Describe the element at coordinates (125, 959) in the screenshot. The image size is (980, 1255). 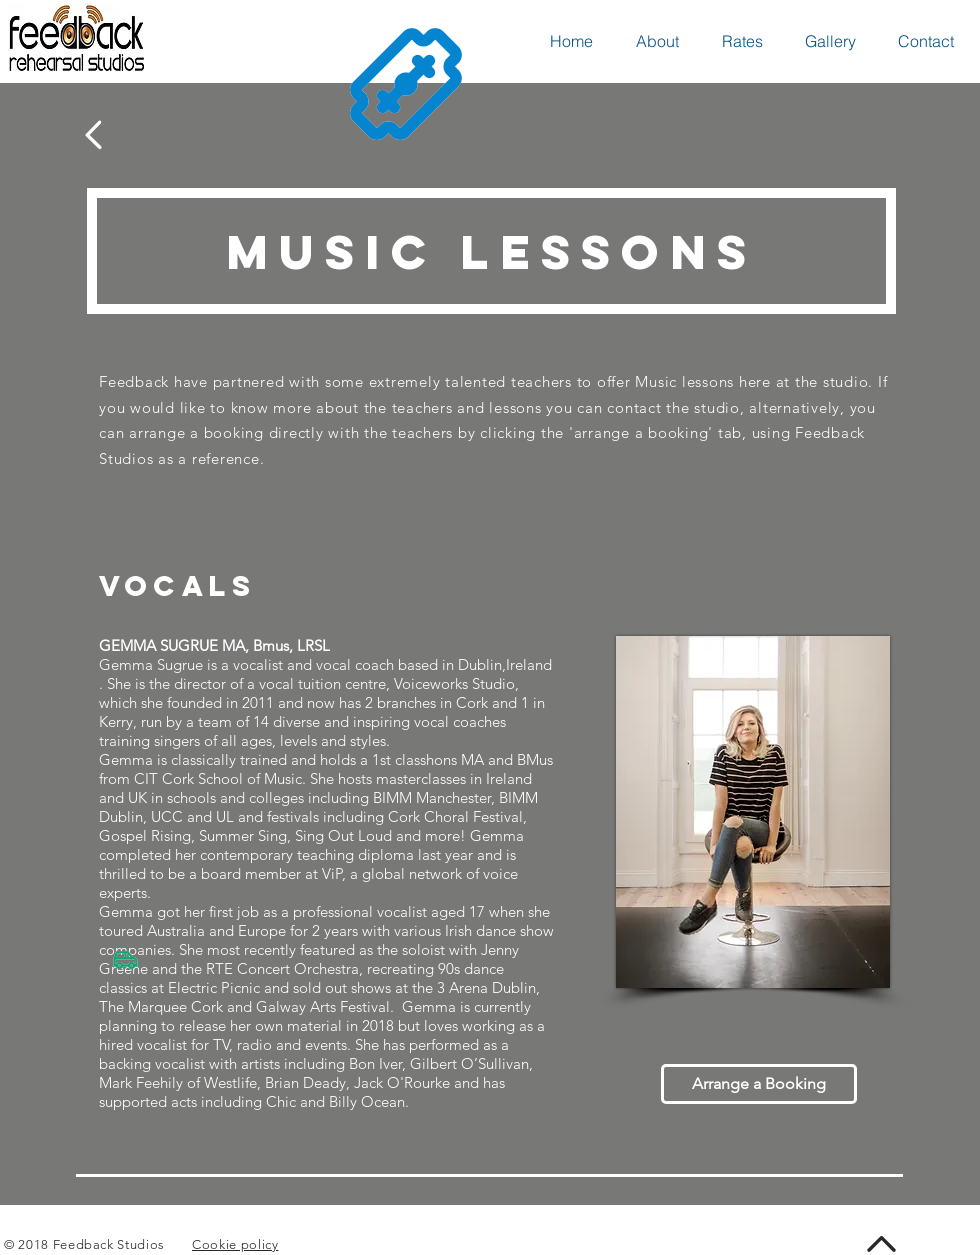
I see `access vehicle or driving settings` at that location.